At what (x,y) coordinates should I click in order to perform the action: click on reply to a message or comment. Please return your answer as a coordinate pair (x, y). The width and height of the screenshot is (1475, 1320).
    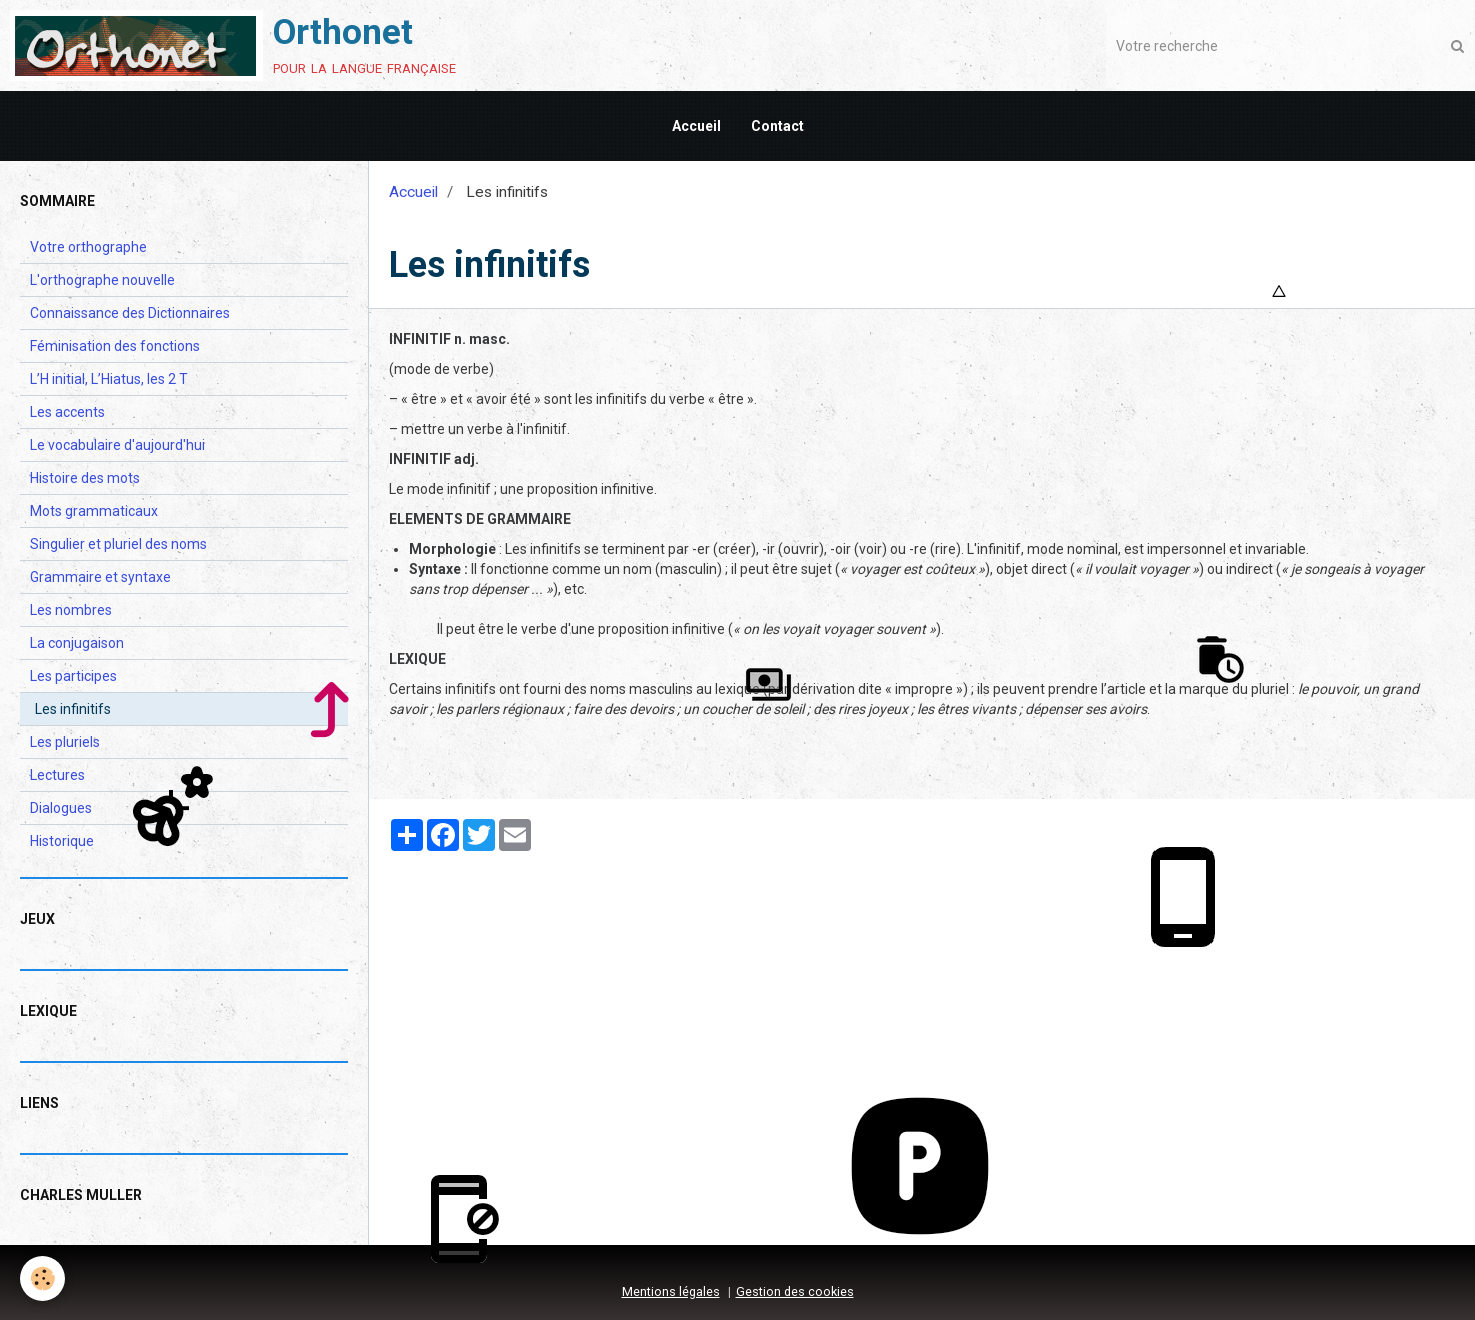
    Looking at the image, I should click on (331, 709).